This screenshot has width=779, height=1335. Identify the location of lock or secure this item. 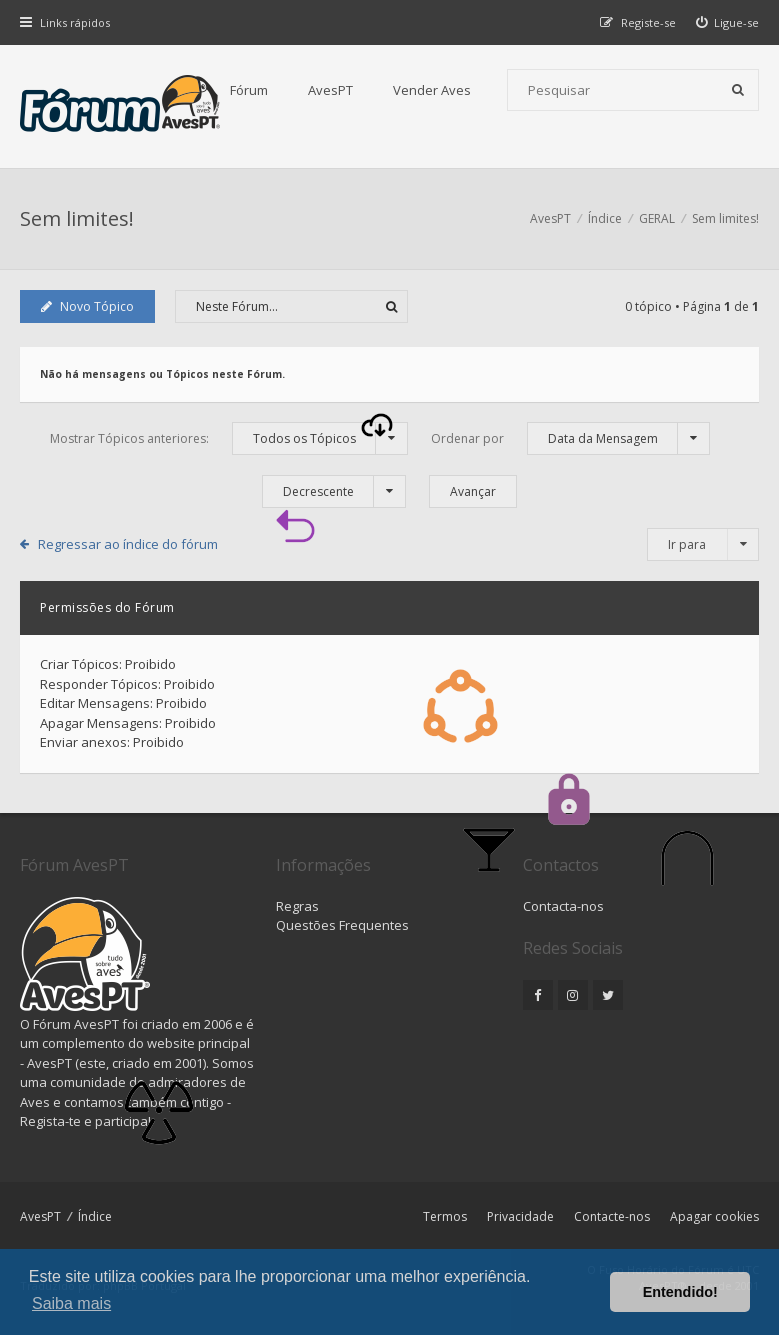
(569, 799).